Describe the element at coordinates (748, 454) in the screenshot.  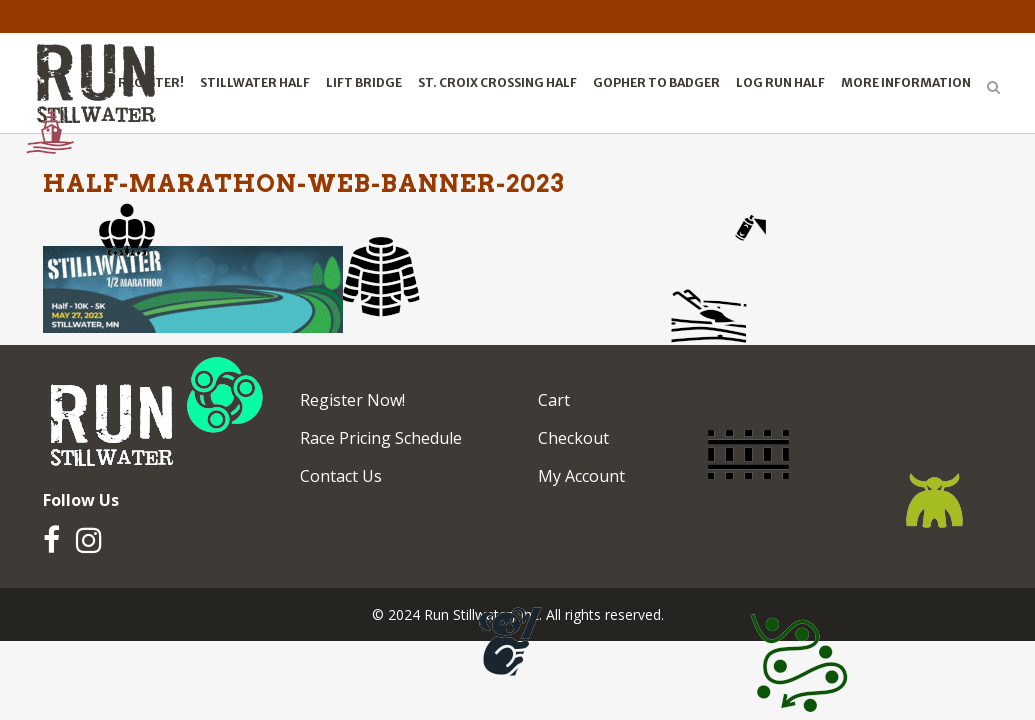
I see `access train or railway station information` at that location.